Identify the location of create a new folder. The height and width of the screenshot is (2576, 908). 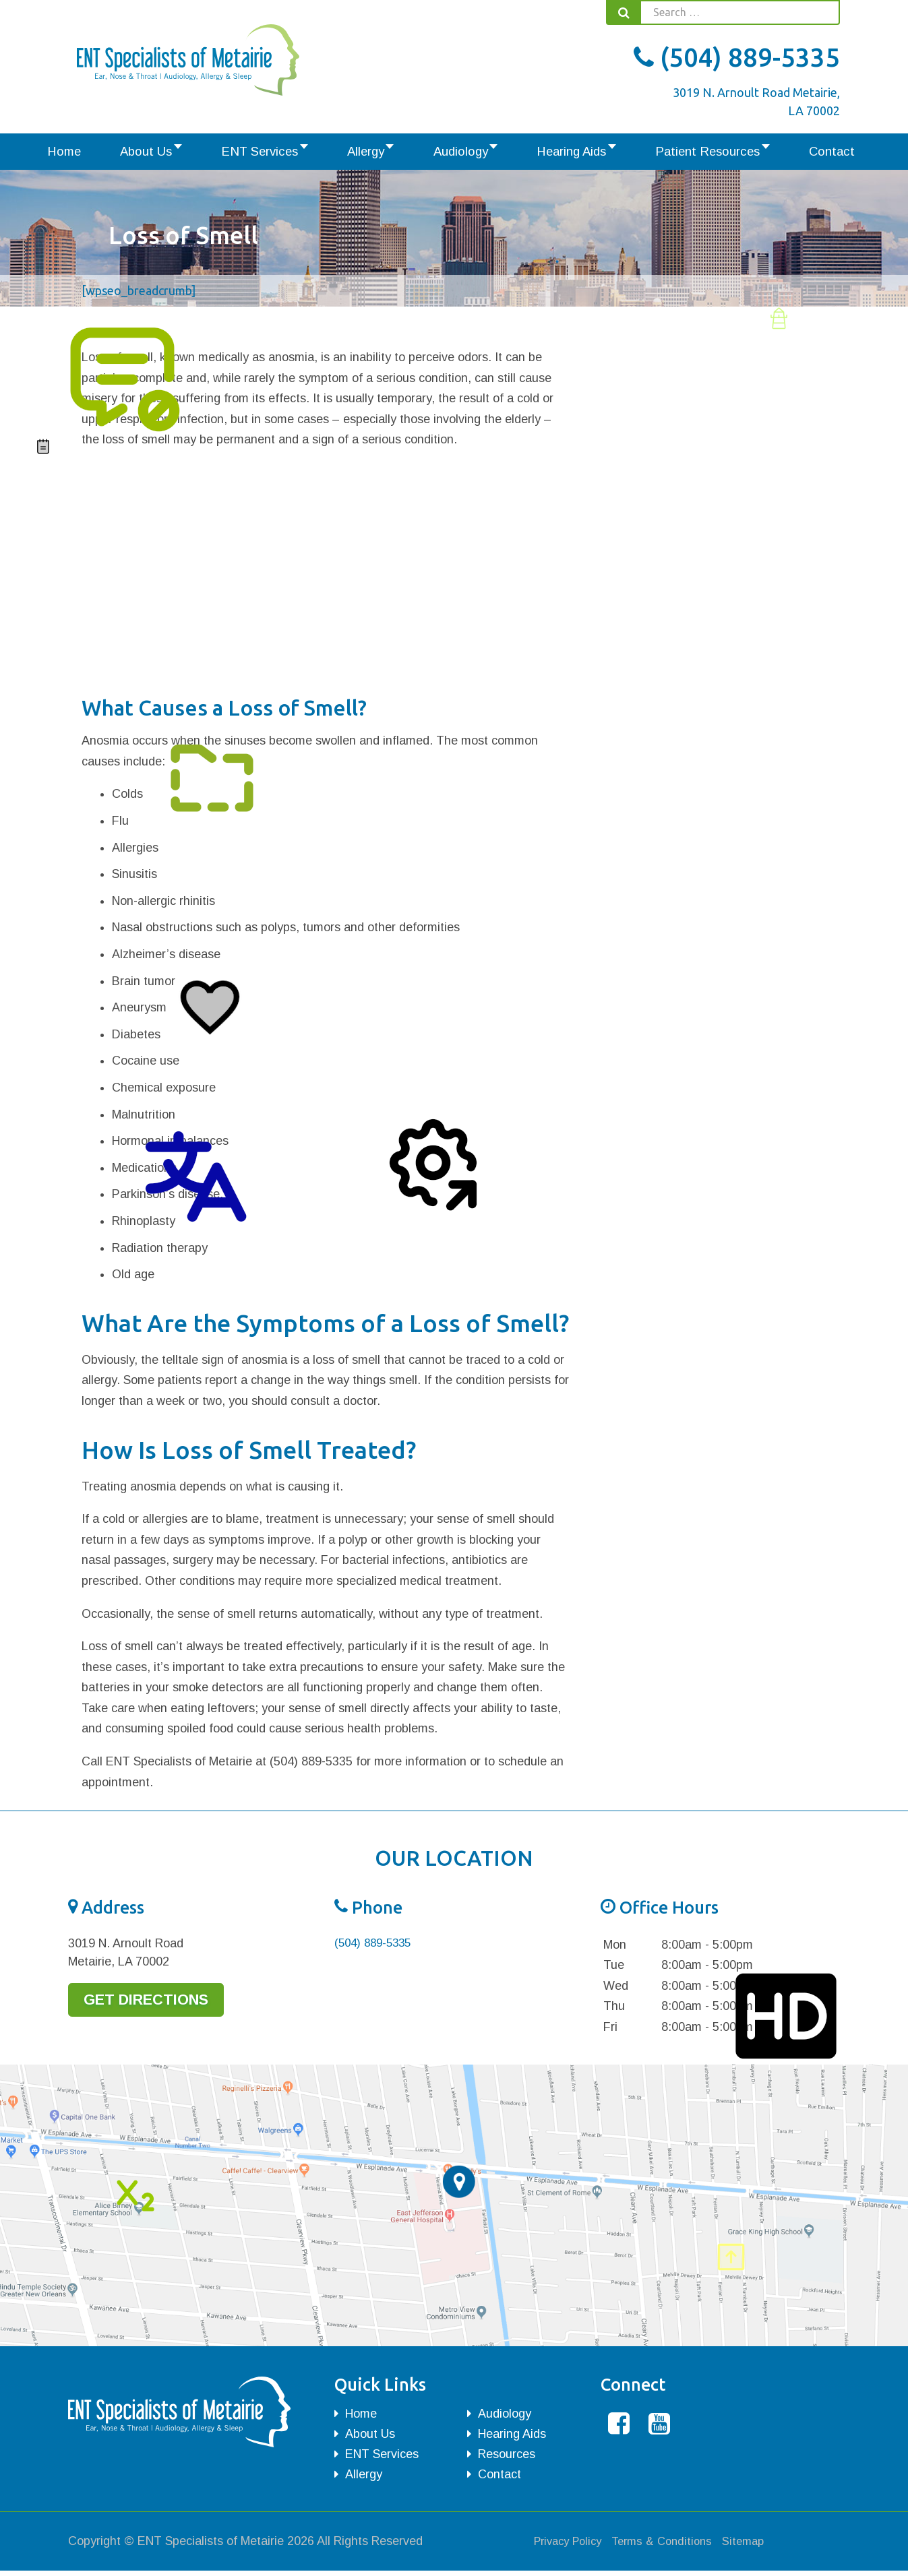
(212, 776).